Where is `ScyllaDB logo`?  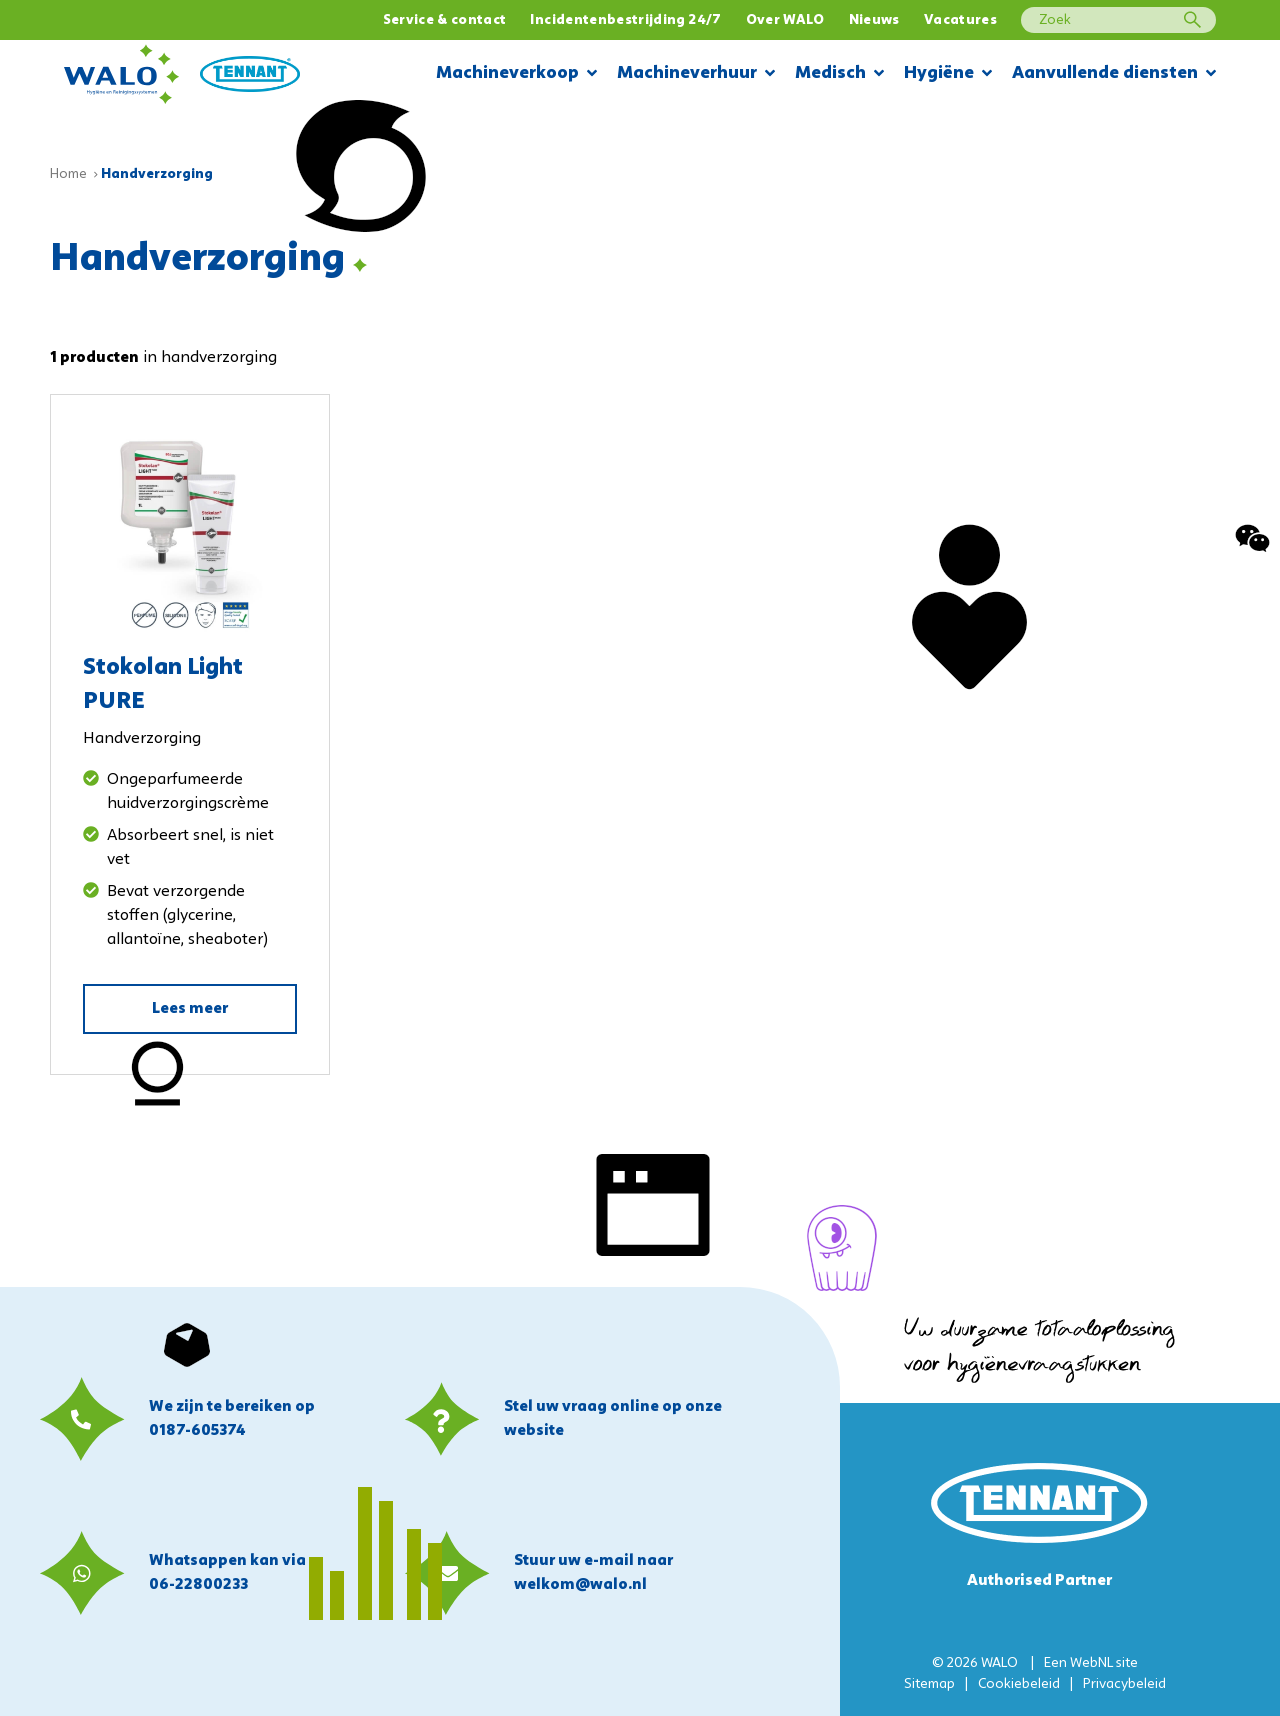 ScyllaDB logo is located at coordinates (842, 1248).